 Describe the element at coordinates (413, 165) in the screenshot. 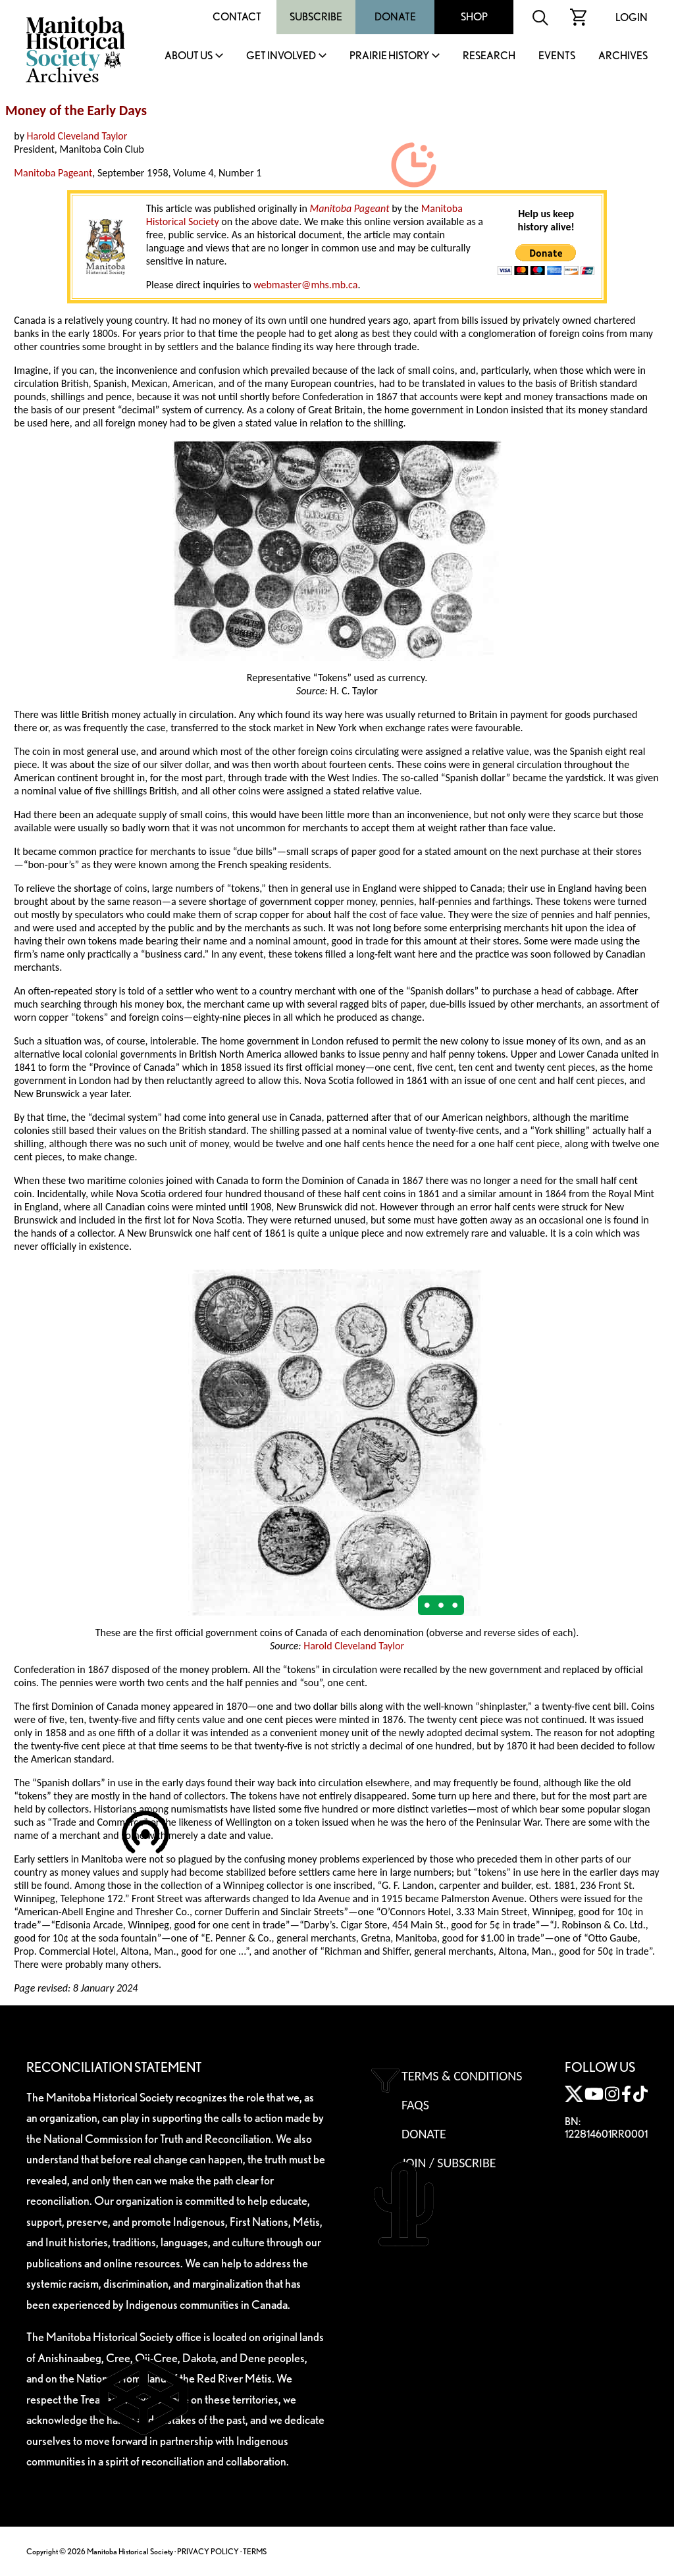

I see `view remaining time or countdown timer` at that location.